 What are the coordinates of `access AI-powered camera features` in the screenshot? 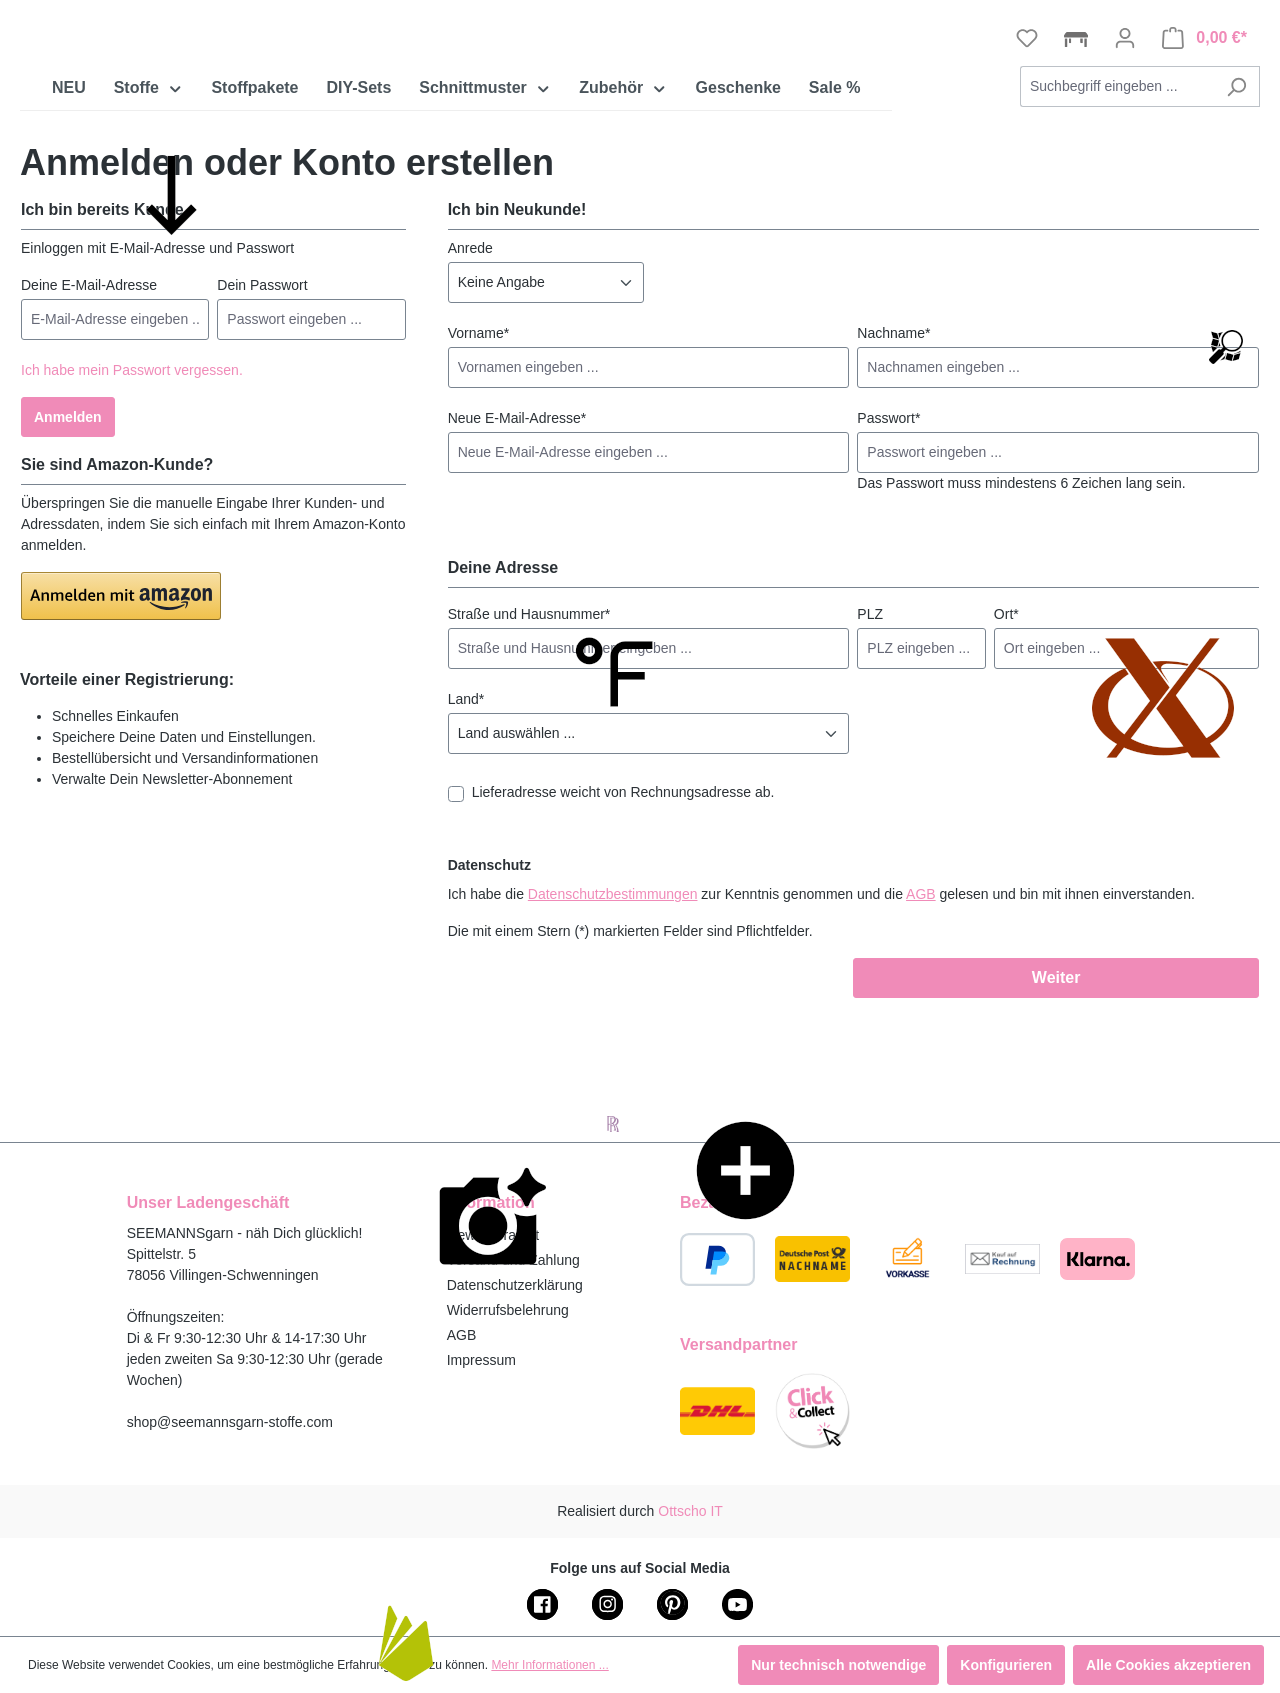 It's located at (488, 1221).